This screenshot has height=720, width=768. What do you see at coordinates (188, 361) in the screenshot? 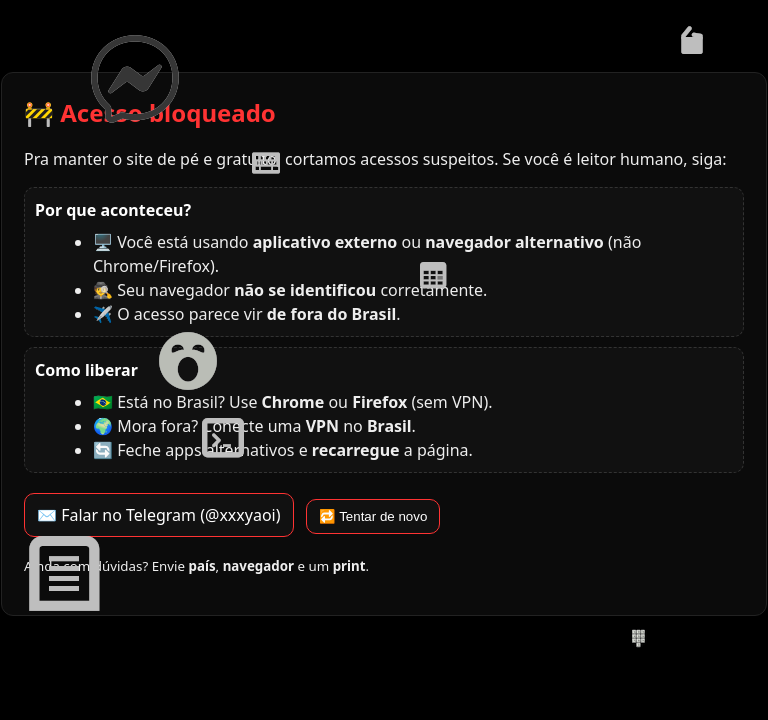
I see `indicates user is tired or bored` at bounding box center [188, 361].